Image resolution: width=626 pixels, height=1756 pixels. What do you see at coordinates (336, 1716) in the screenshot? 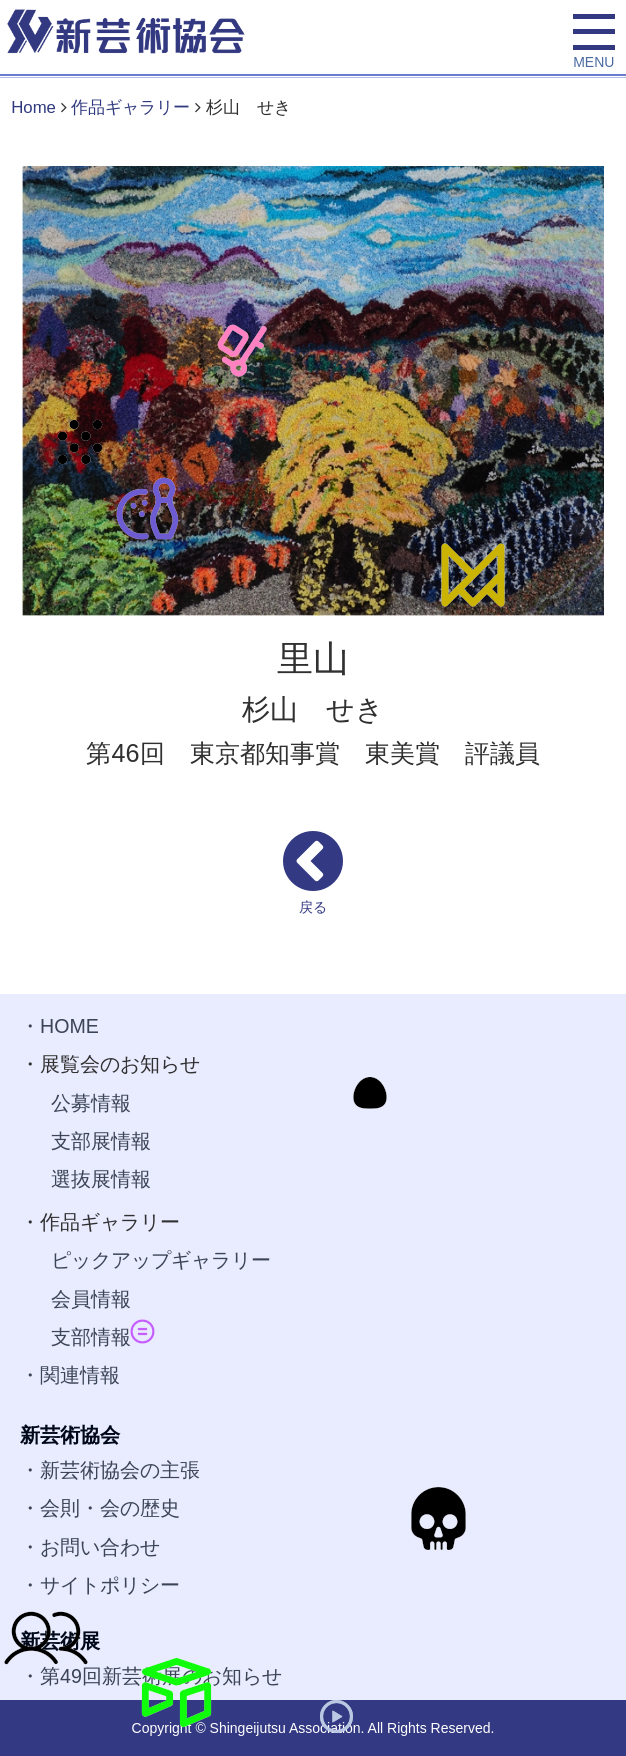
I see `play media or video content` at bounding box center [336, 1716].